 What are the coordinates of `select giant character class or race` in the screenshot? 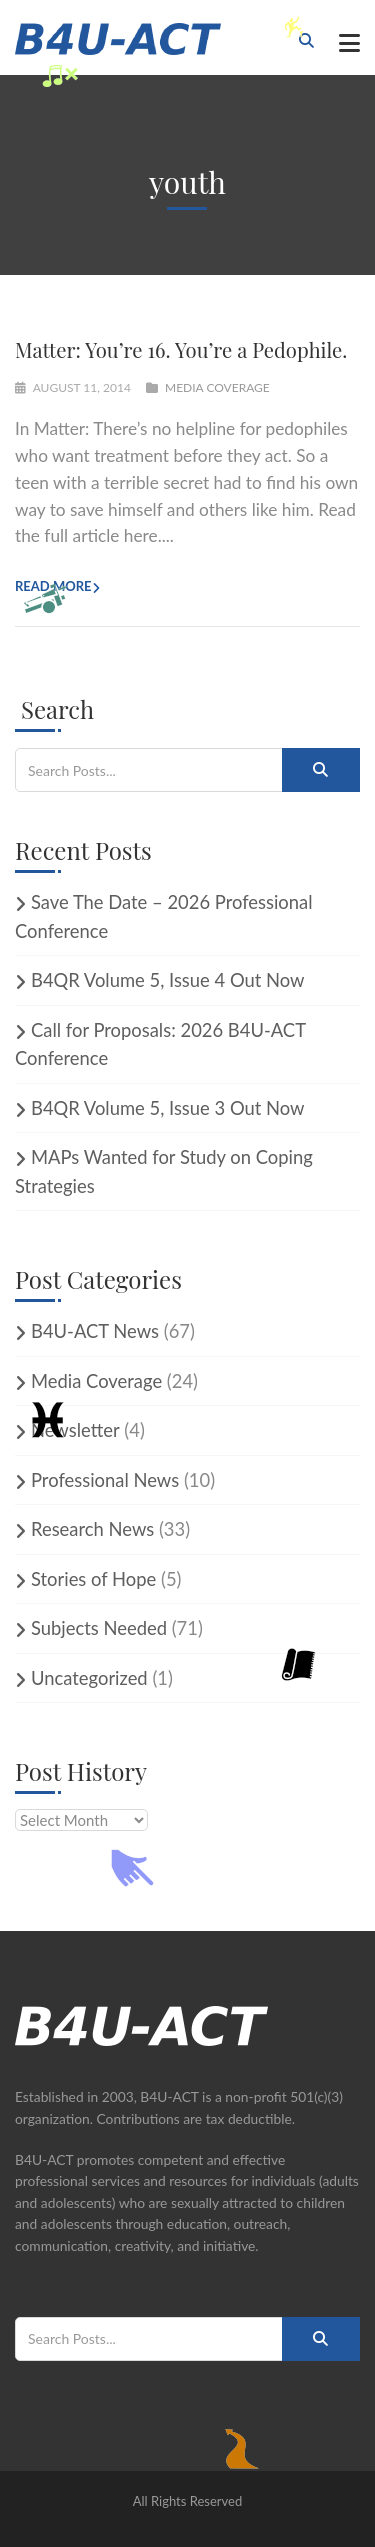 It's located at (294, 27).